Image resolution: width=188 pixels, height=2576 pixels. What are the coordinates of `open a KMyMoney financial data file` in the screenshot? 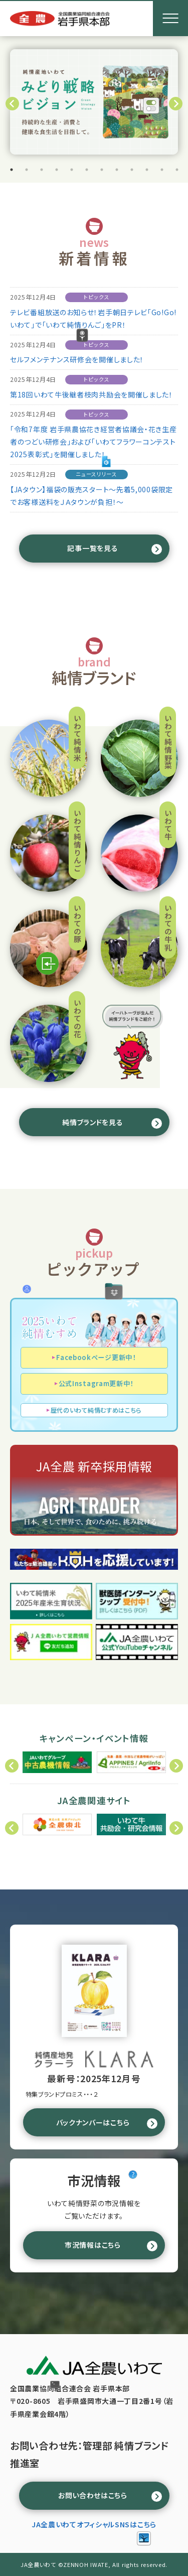 It's located at (106, 462).